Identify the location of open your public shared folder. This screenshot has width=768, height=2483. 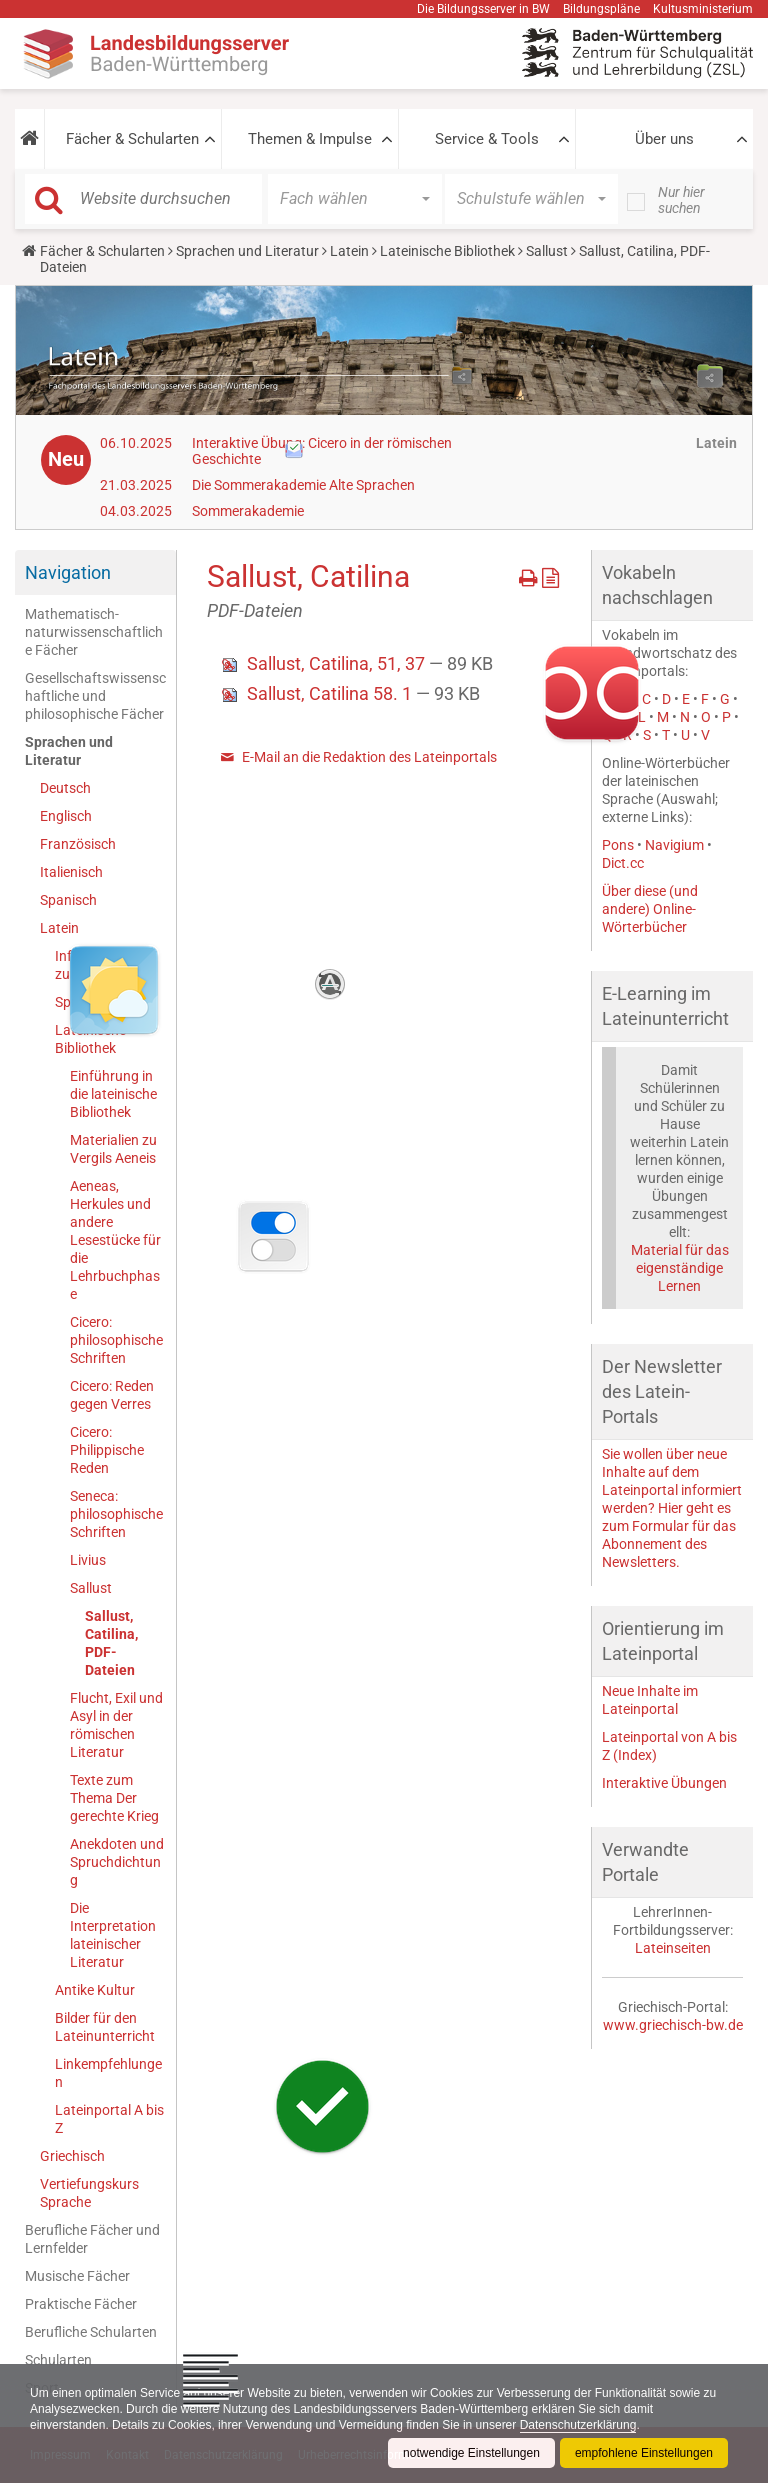
(462, 375).